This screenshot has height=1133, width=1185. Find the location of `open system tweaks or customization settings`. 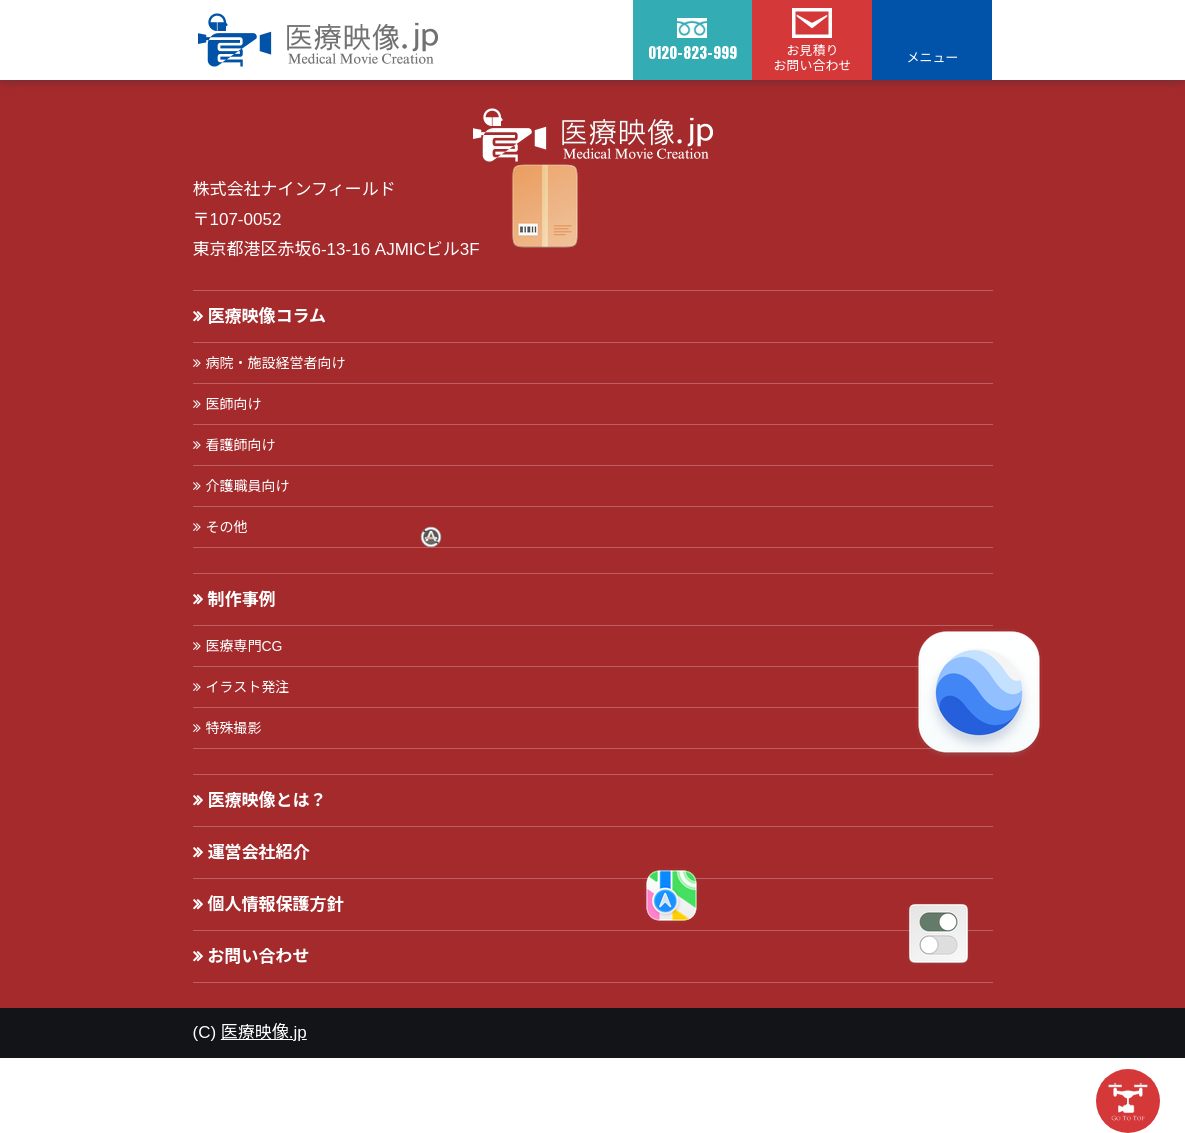

open system tweaks or customization settings is located at coordinates (938, 933).